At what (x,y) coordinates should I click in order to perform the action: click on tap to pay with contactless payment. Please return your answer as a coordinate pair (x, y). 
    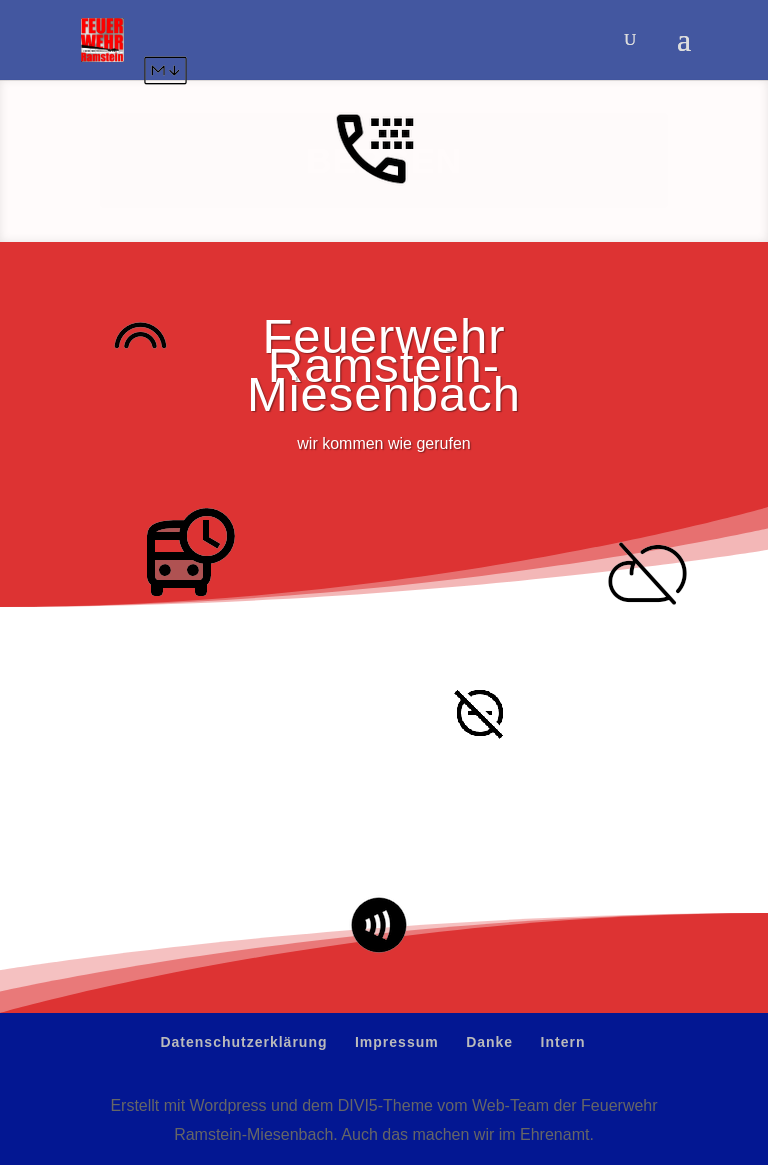
    Looking at the image, I should click on (379, 925).